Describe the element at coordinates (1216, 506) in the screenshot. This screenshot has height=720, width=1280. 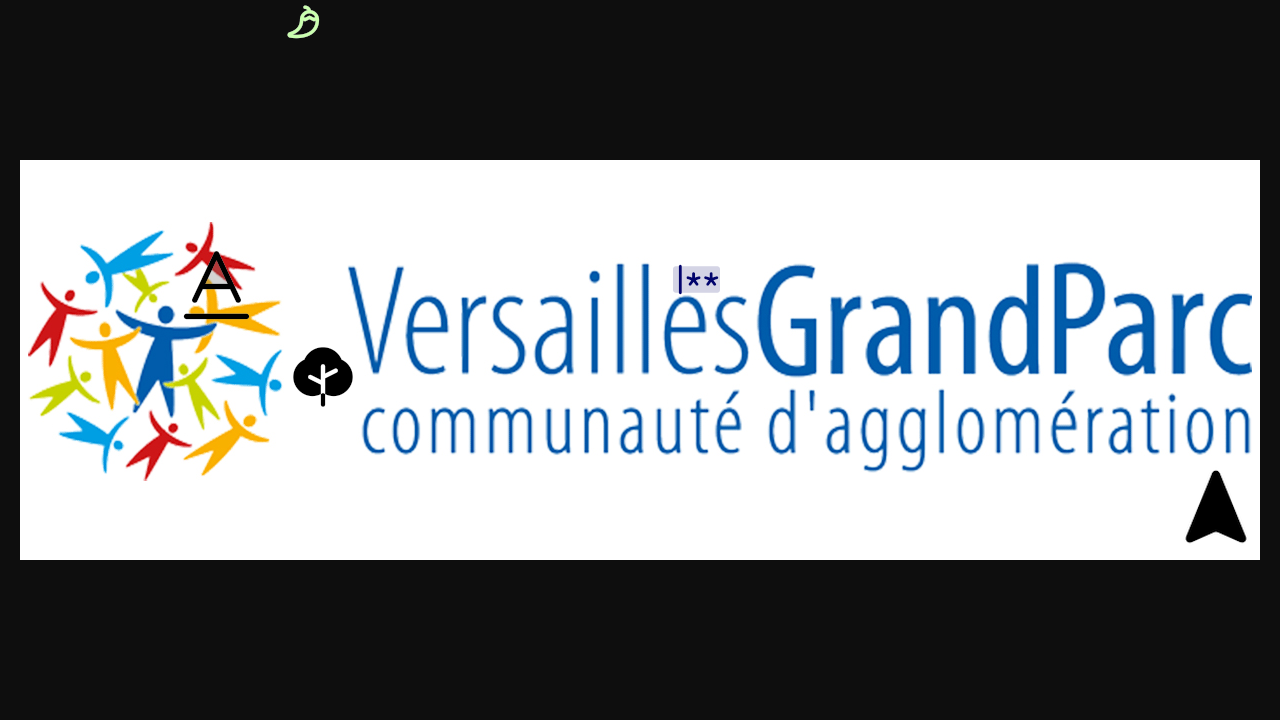
I see `start navigation to destination` at that location.